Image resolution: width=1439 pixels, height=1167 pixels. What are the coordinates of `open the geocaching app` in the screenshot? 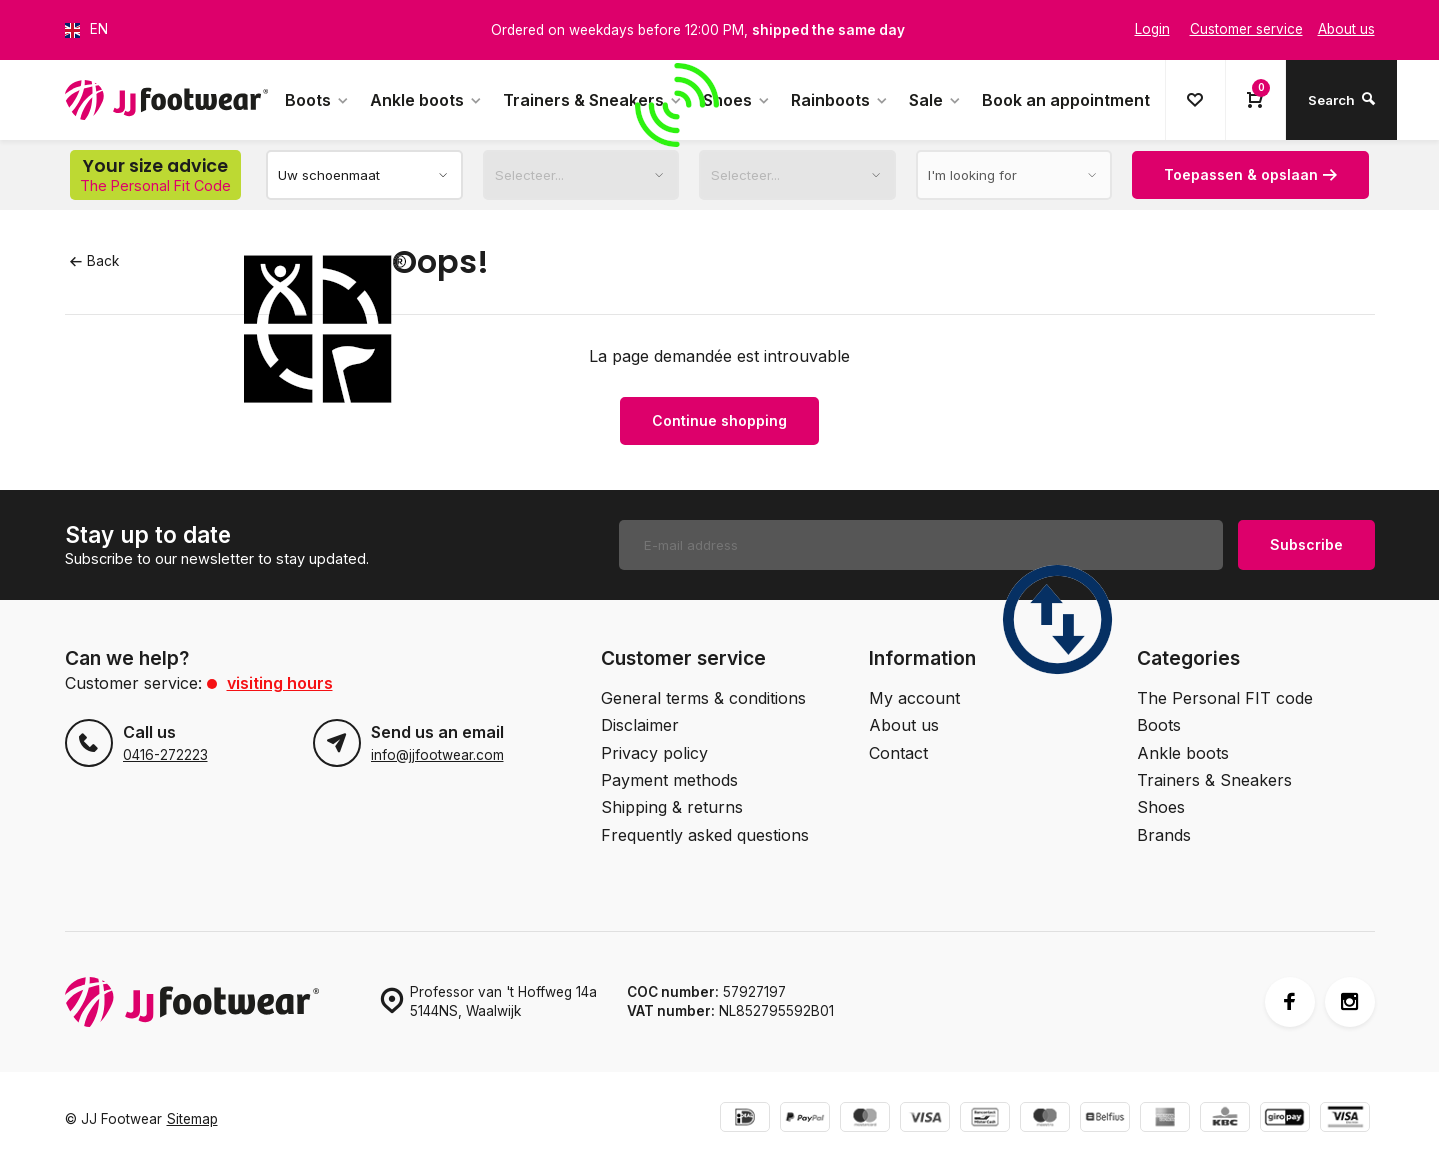 It's located at (325, 329).